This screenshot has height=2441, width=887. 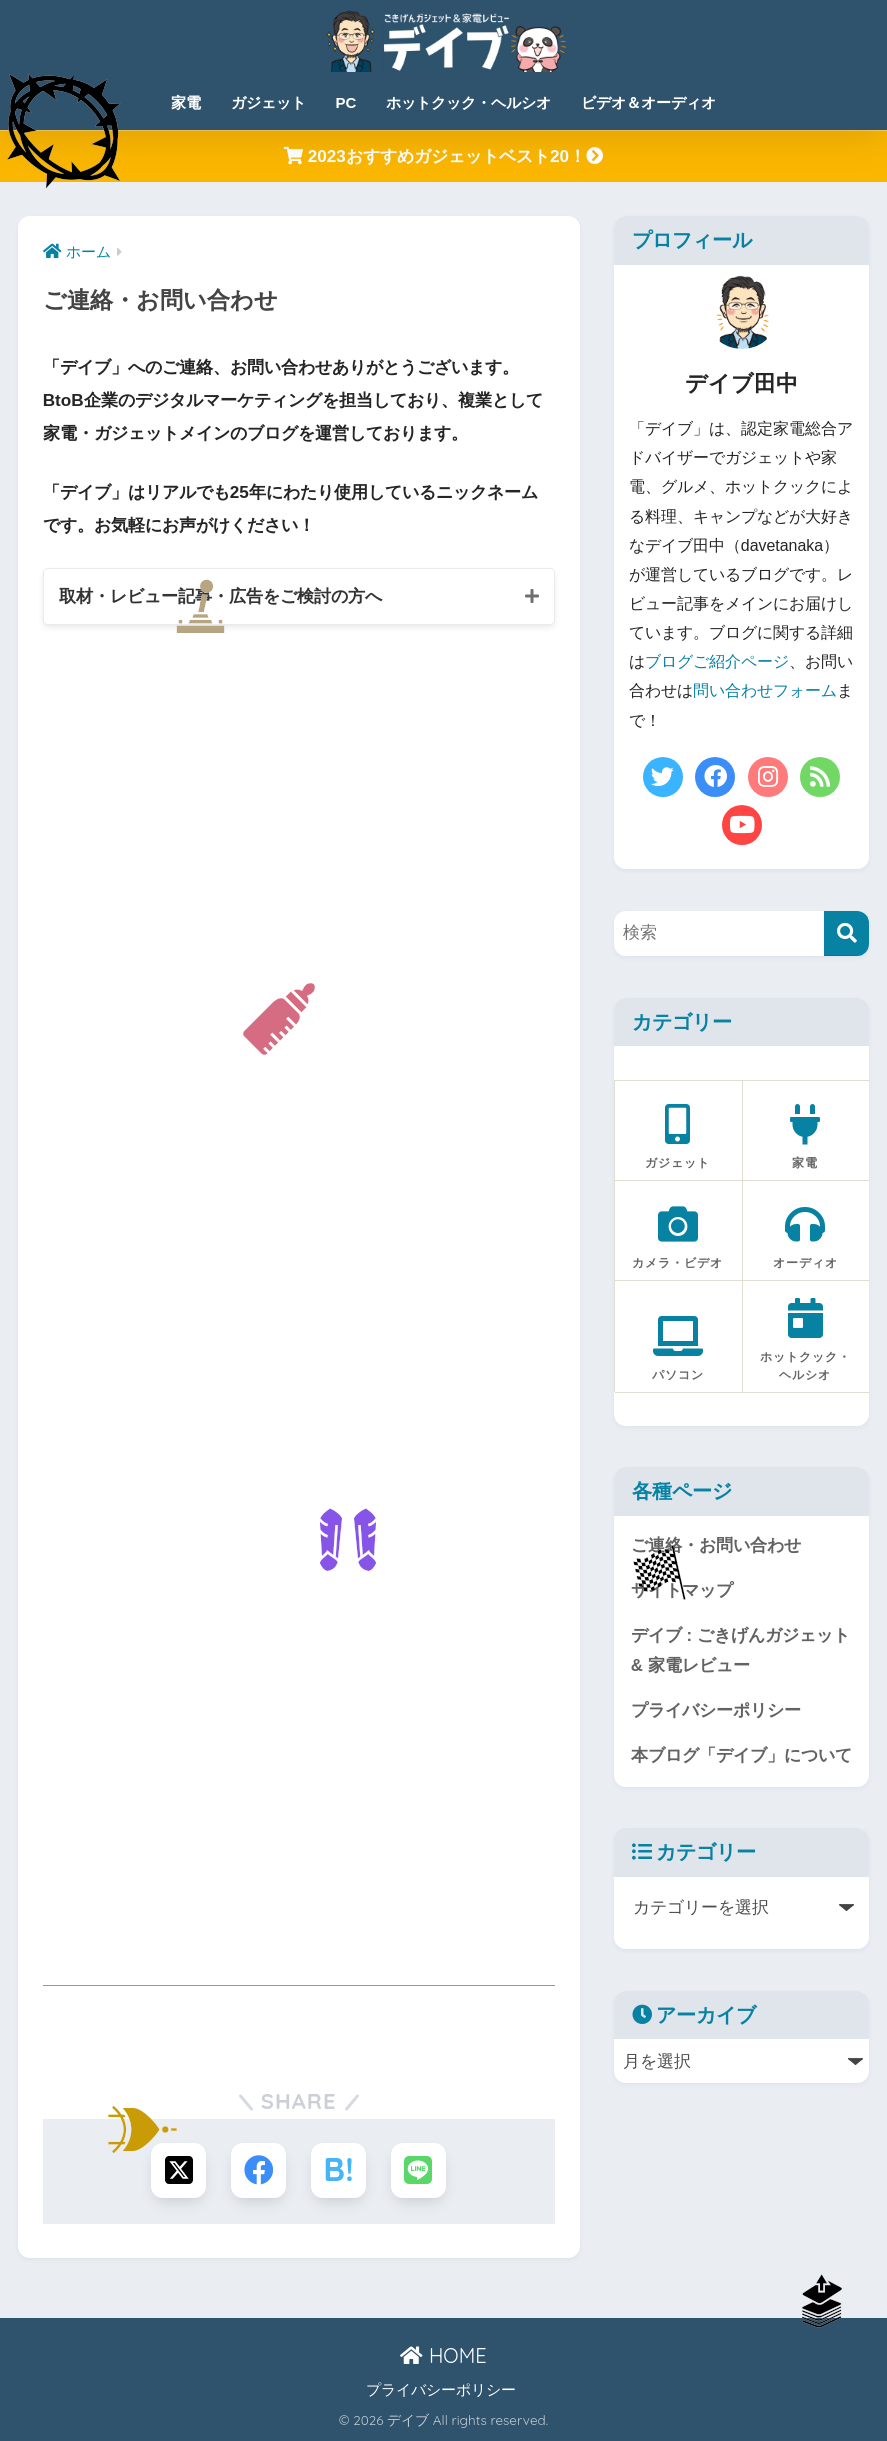 What do you see at coordinates (659, 1572) in the screenshot?
I see `indicates race finish or completion` at bounding box center [659, 1572].